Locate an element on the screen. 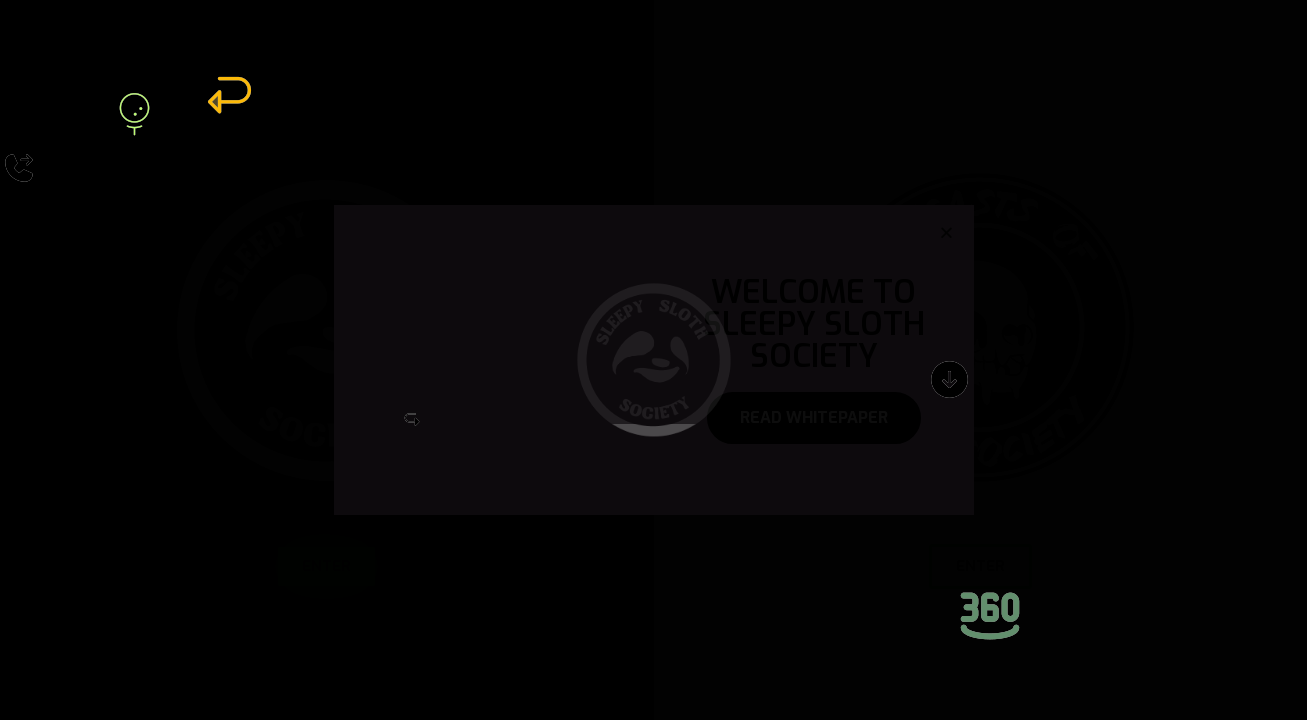 The width and height of the screenshot is (1307, 720). transfer an active call to another person is located at coordinates (19, 167).